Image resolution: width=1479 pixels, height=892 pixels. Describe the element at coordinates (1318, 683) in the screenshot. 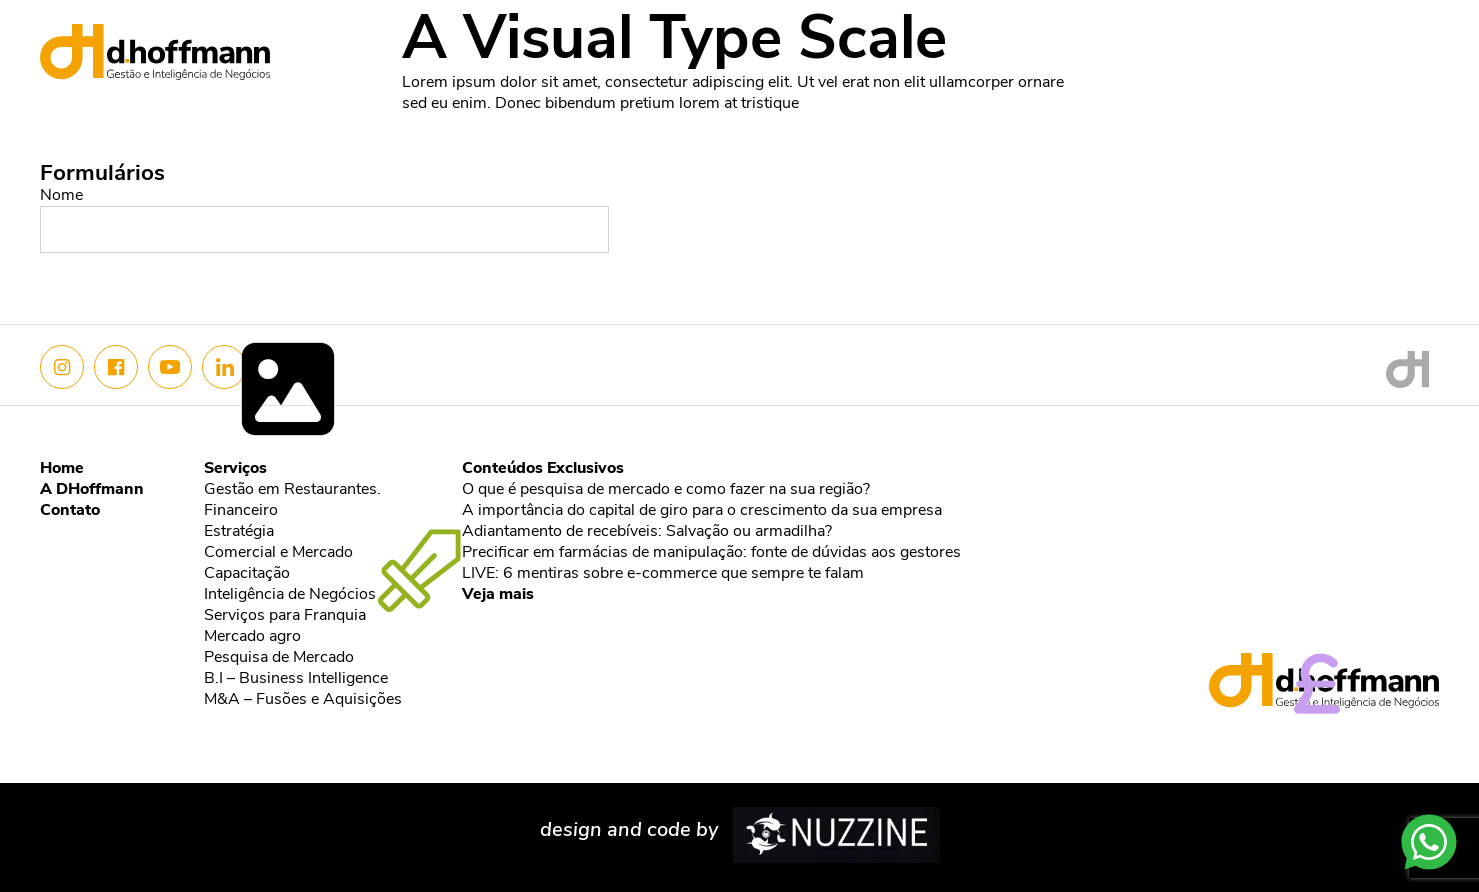

I see `indicates price or payment in British pounds` at that location.